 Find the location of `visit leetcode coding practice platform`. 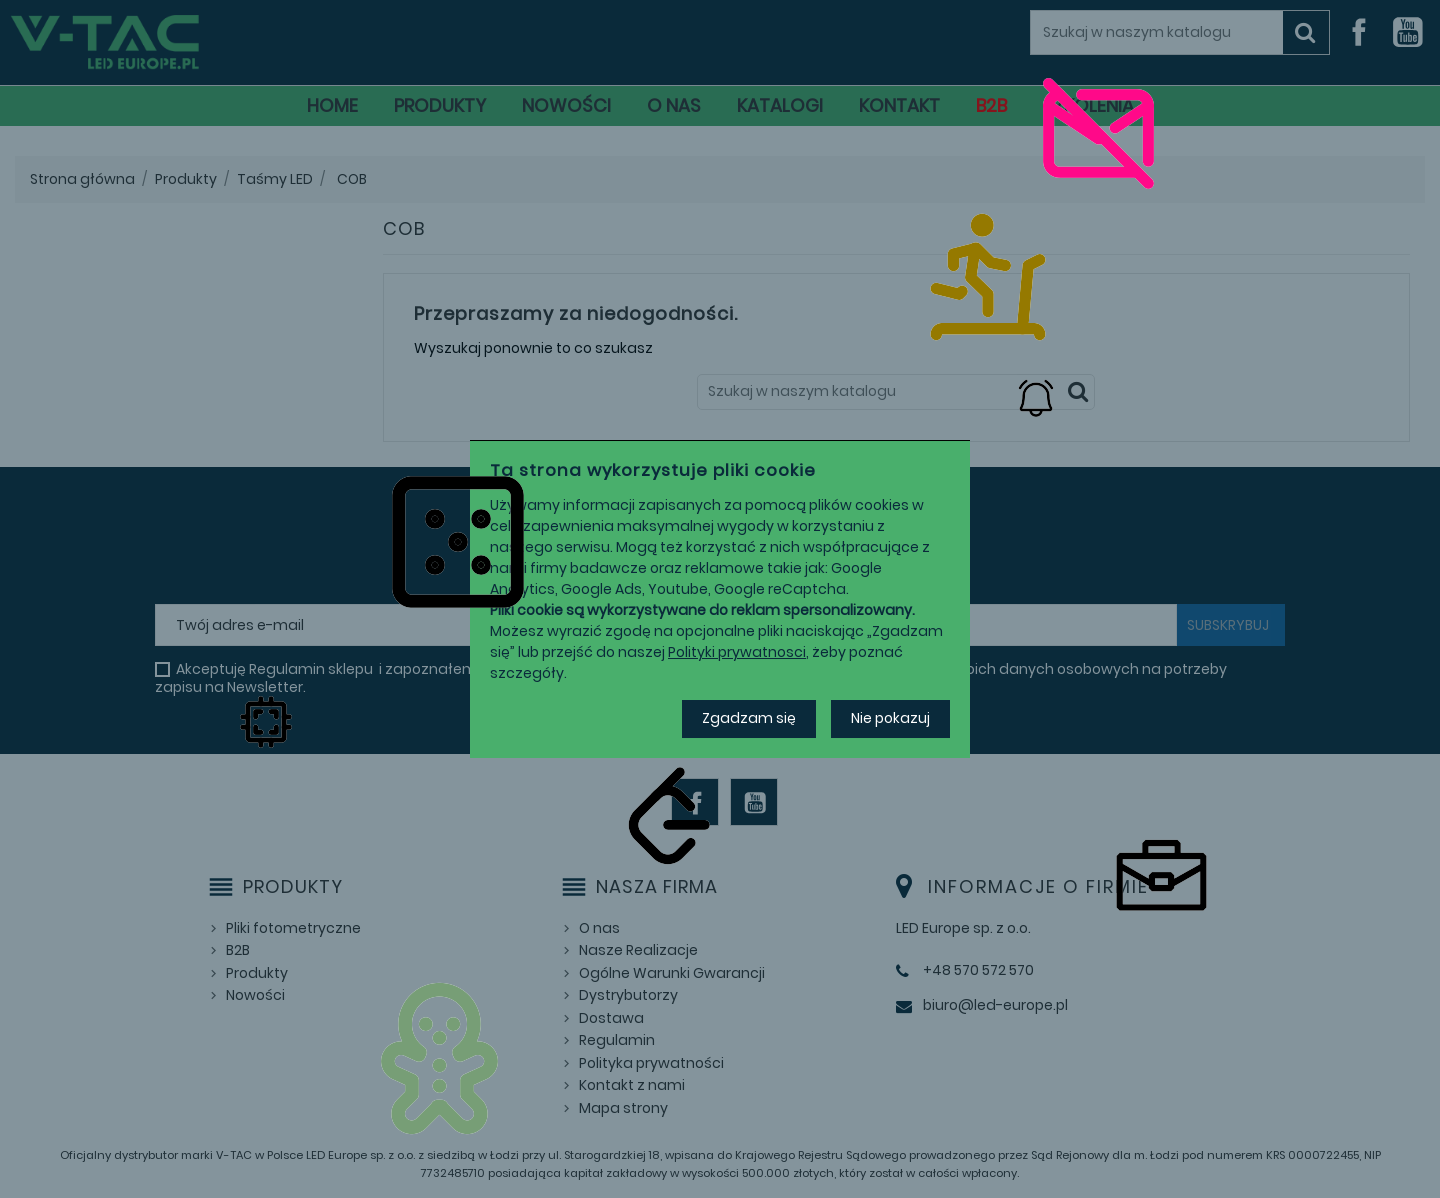

visit leetcode coding practice platform is located at coordinates (668, 820).